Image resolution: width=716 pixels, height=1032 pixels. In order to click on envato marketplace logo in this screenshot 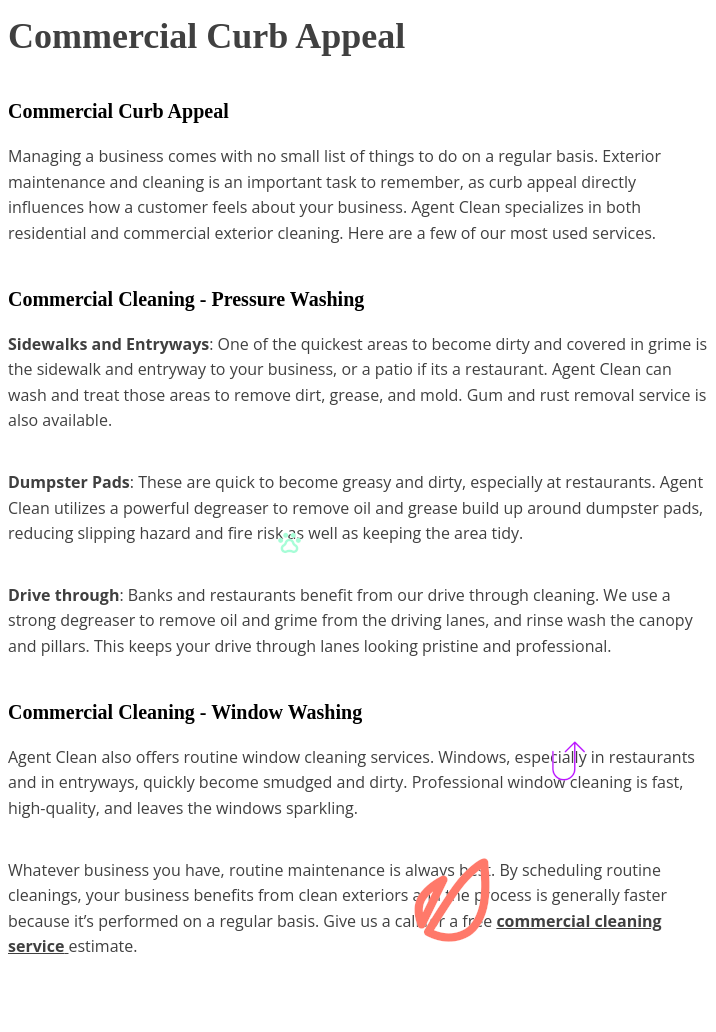, I will do `click(452, 900)`.